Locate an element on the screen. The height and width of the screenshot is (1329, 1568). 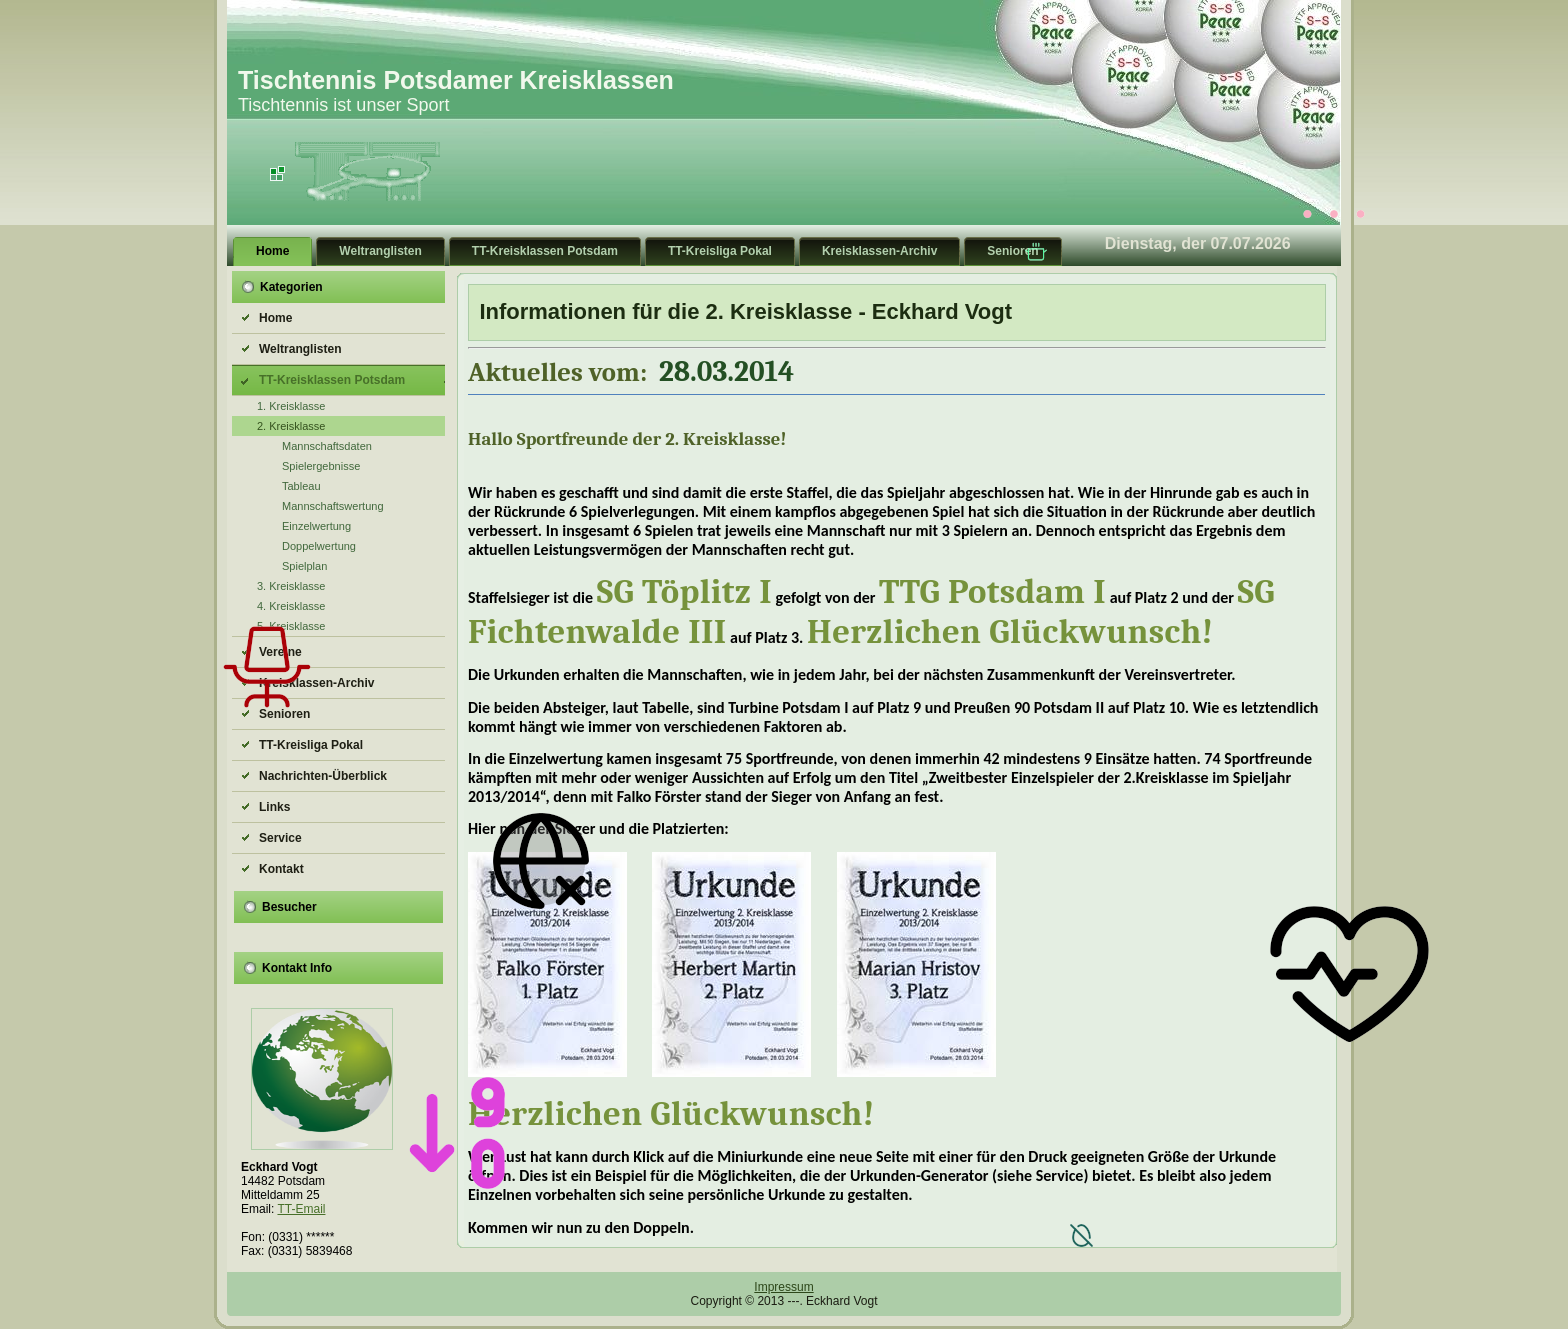
access workspace or office settings is located at coordinates (267, 667).